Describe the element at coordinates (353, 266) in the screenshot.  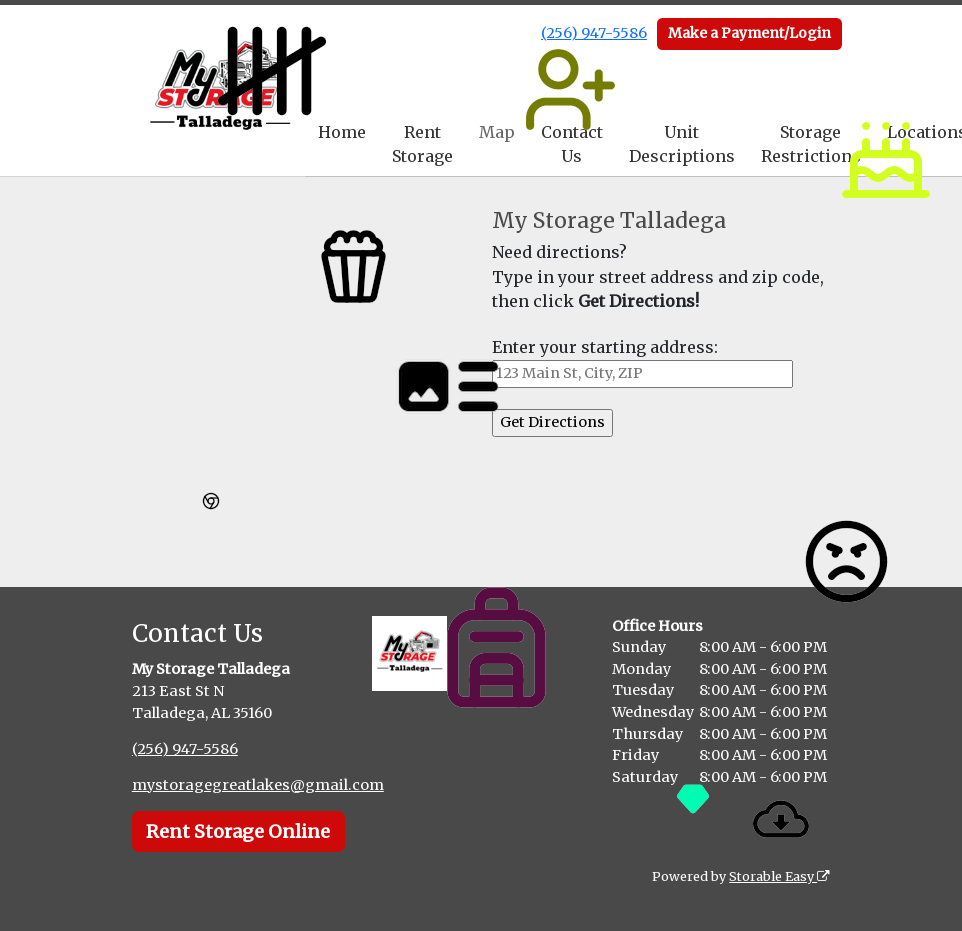
I see `access movies or entertainment content` at that location.